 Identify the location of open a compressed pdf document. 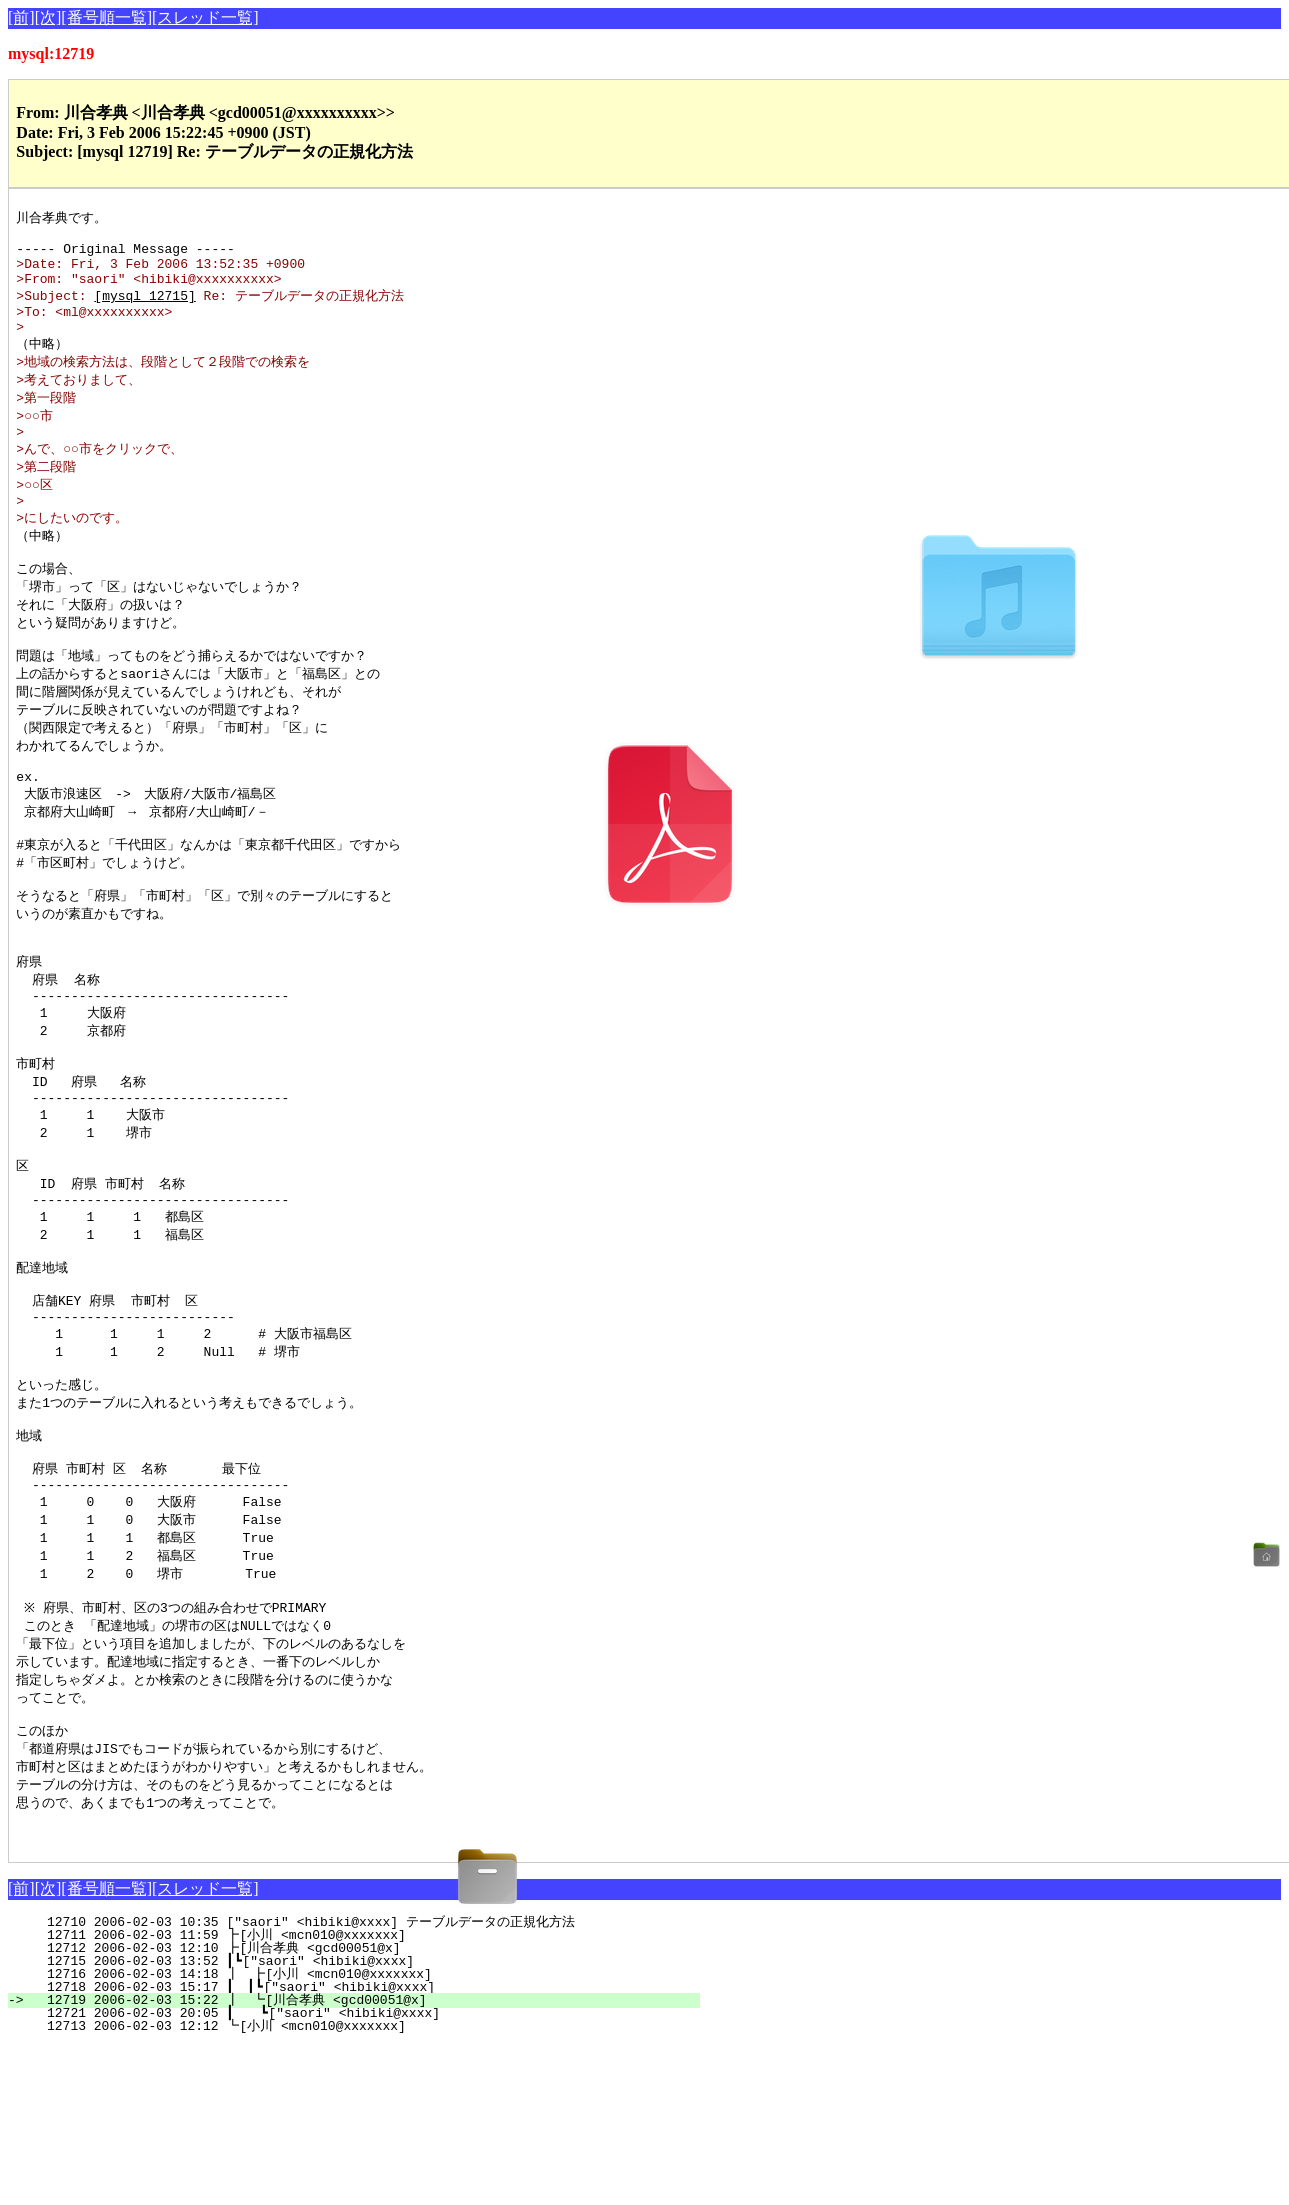
(670, 824).